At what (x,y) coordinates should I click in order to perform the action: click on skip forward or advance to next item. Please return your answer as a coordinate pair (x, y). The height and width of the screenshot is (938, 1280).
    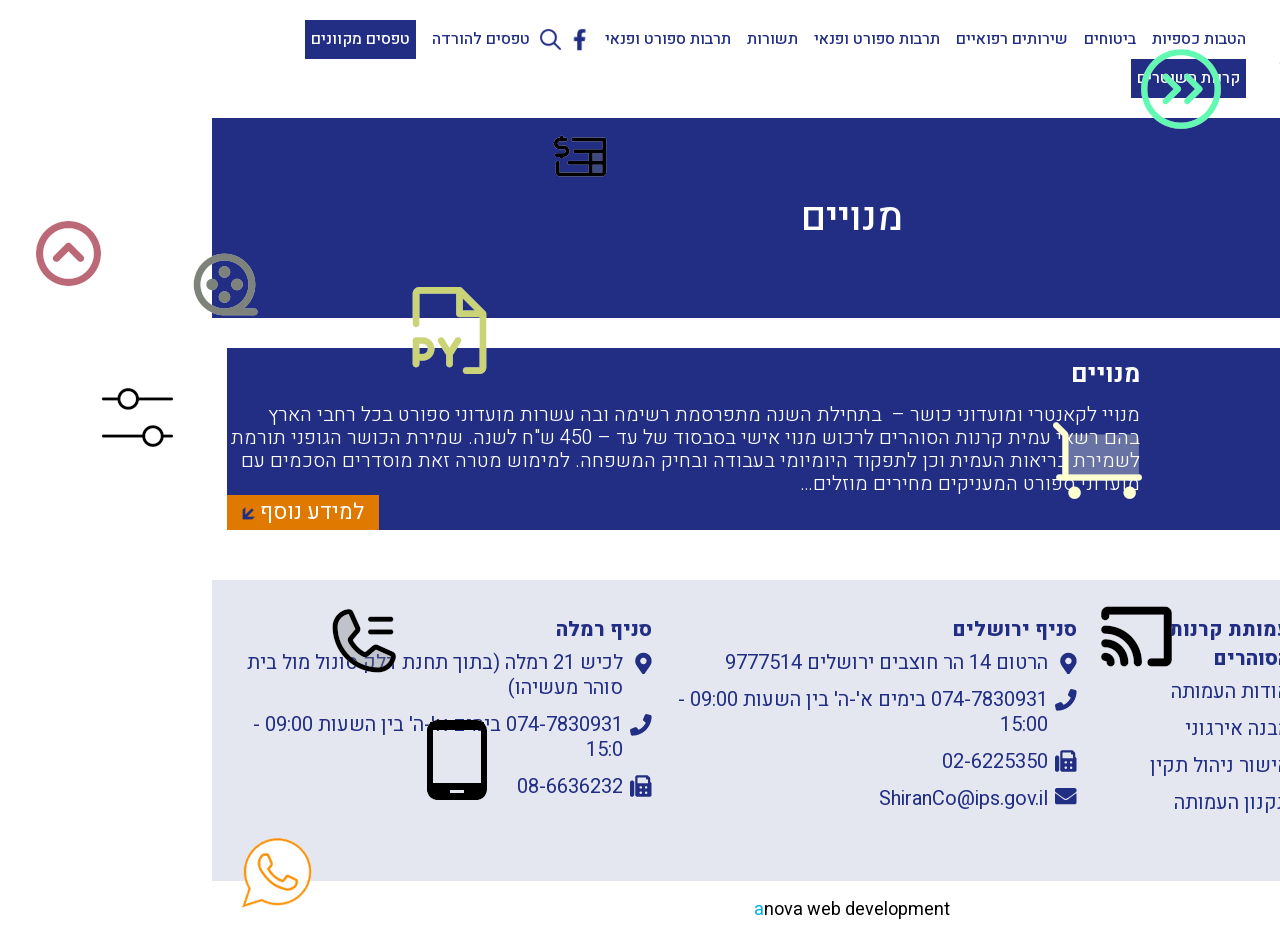
    Looking at the image, I should click on (1181, 89).